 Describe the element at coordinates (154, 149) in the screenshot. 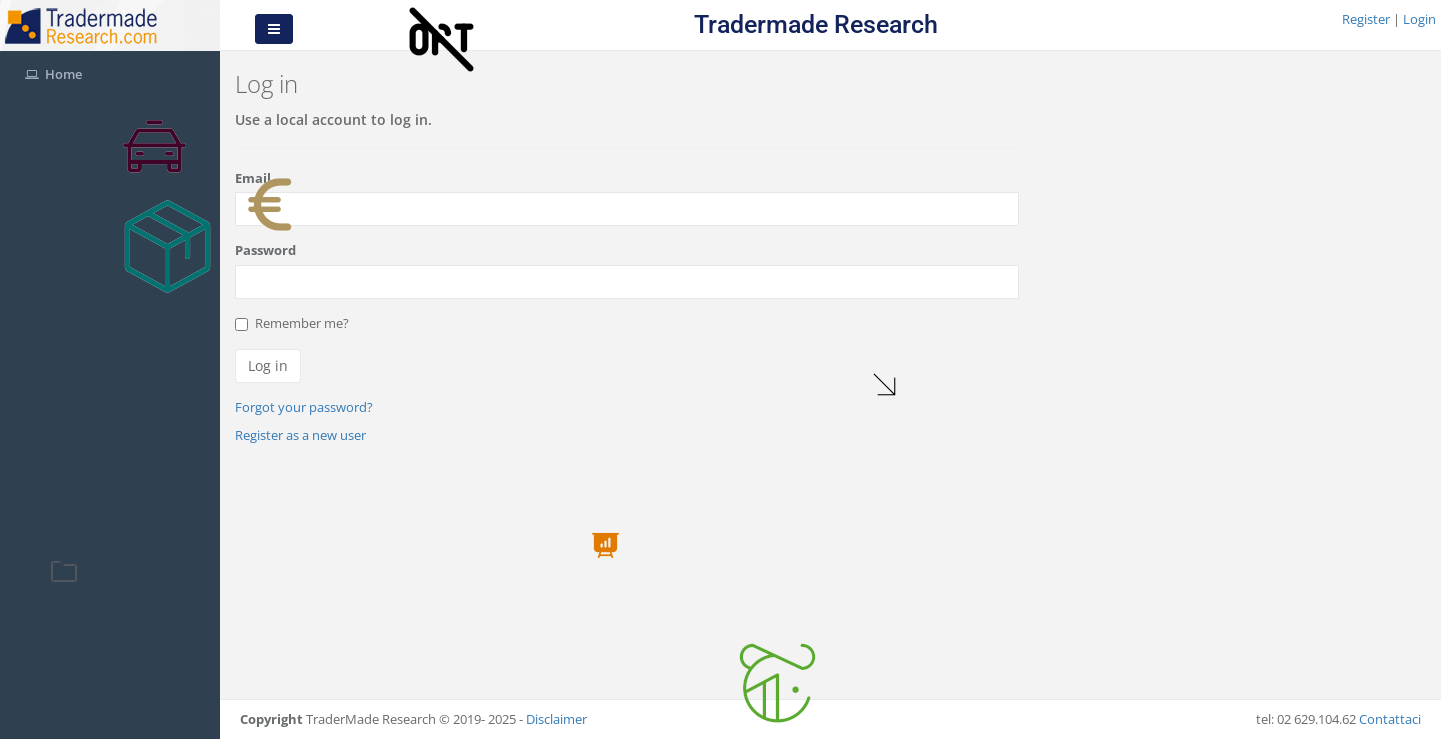

I see `indicates police or emergency services` at that location.